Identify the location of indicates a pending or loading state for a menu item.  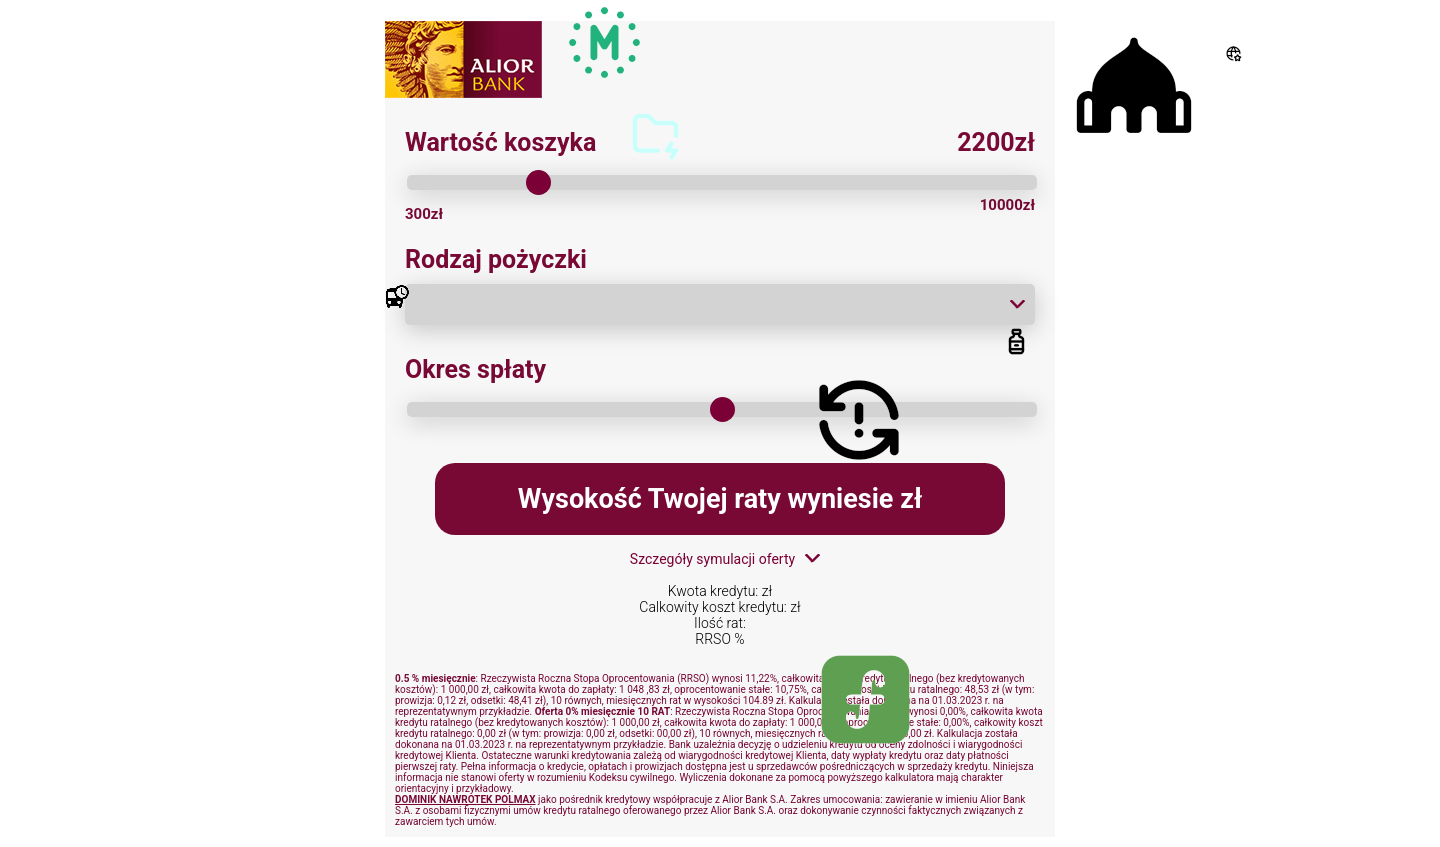
(604, 42).